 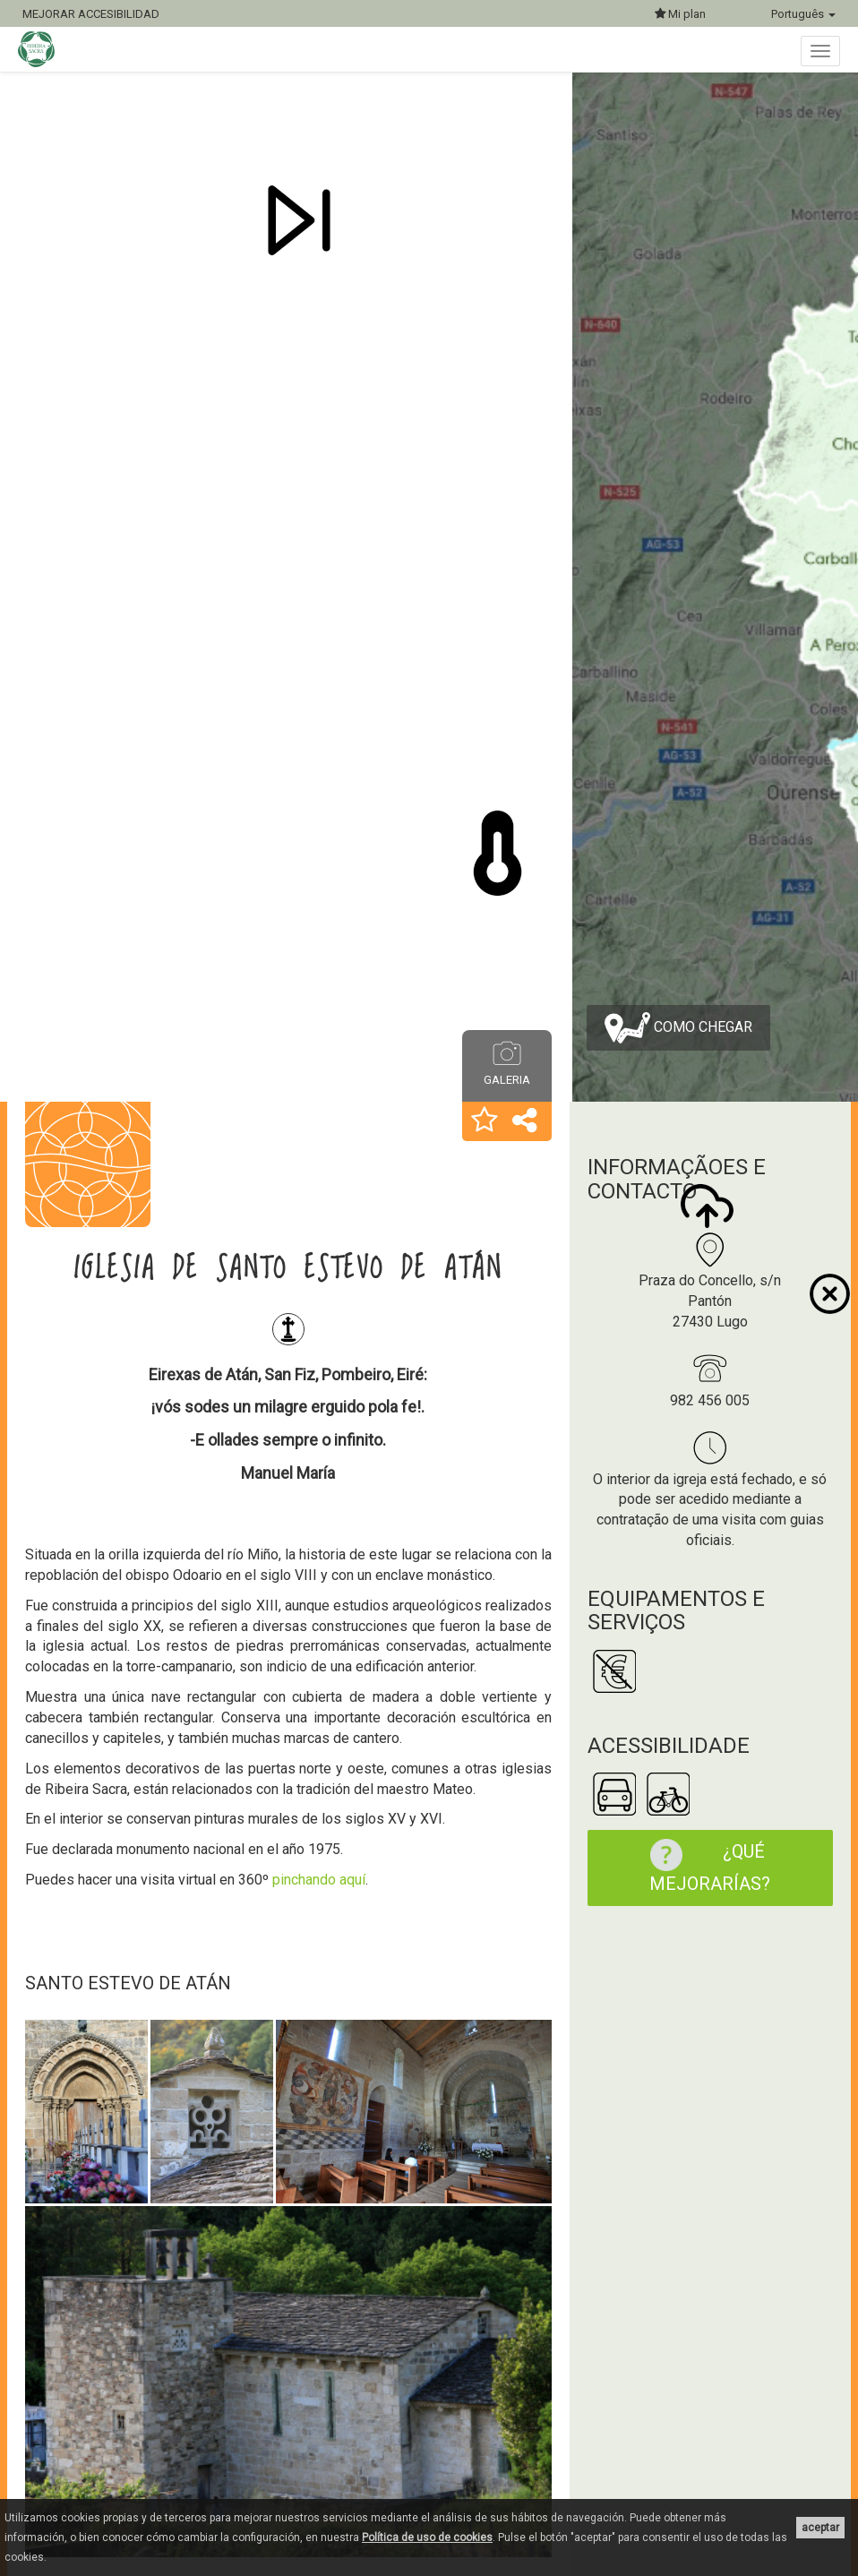 What do you see at coordinates (707, 1206) in the screenshot?
I see `upload file to cloud storage` at bounding box center [707, 1206].